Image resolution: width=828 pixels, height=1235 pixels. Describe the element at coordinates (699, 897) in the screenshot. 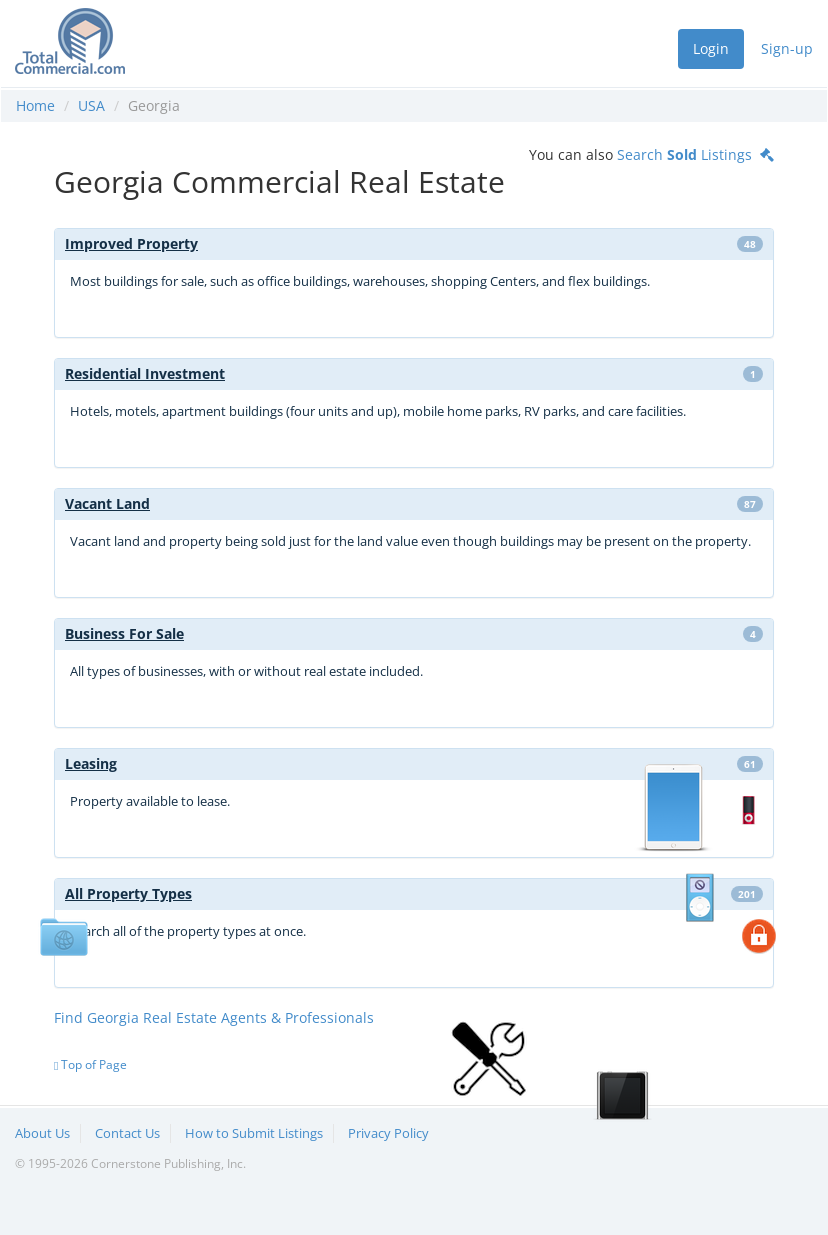

I see `indicates iPod device is unavailable or disconnected` at that location.